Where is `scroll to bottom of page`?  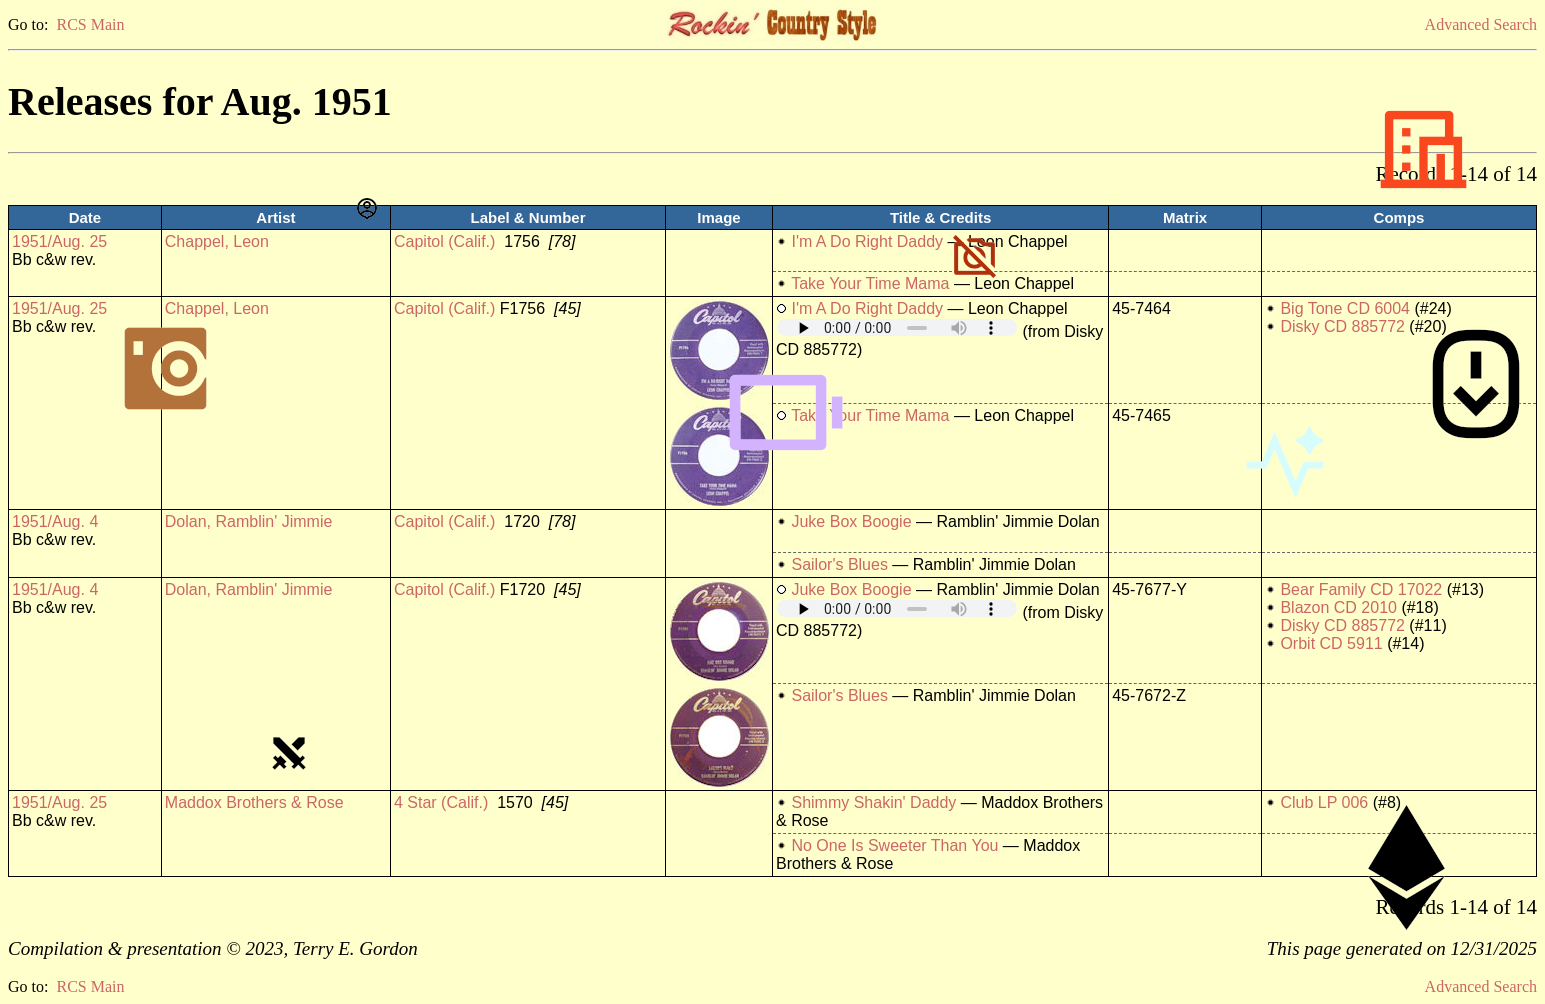 scroll to bottom of page is located at coordinates (1476, 384).